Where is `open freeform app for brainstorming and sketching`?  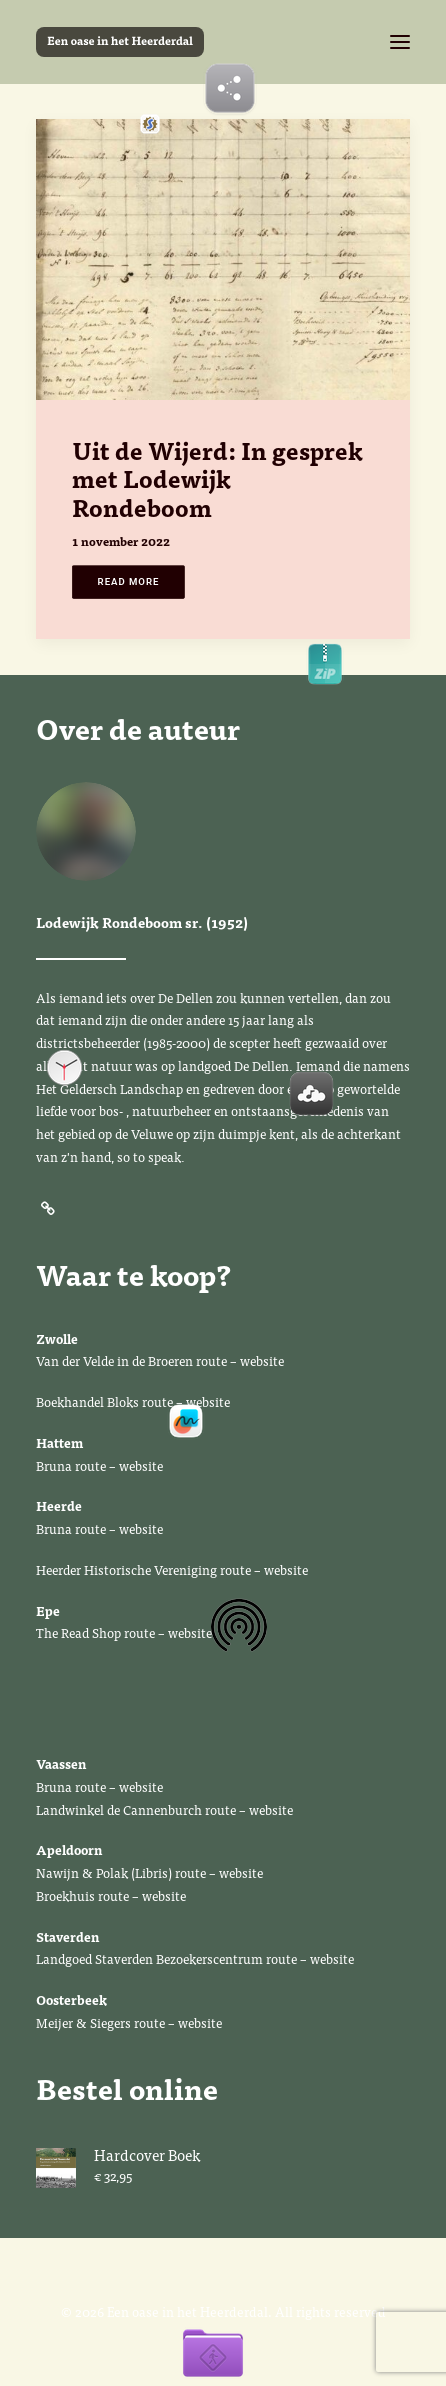 open freeform app for brainstorming and sketching is located at coordinates (186, 1421).